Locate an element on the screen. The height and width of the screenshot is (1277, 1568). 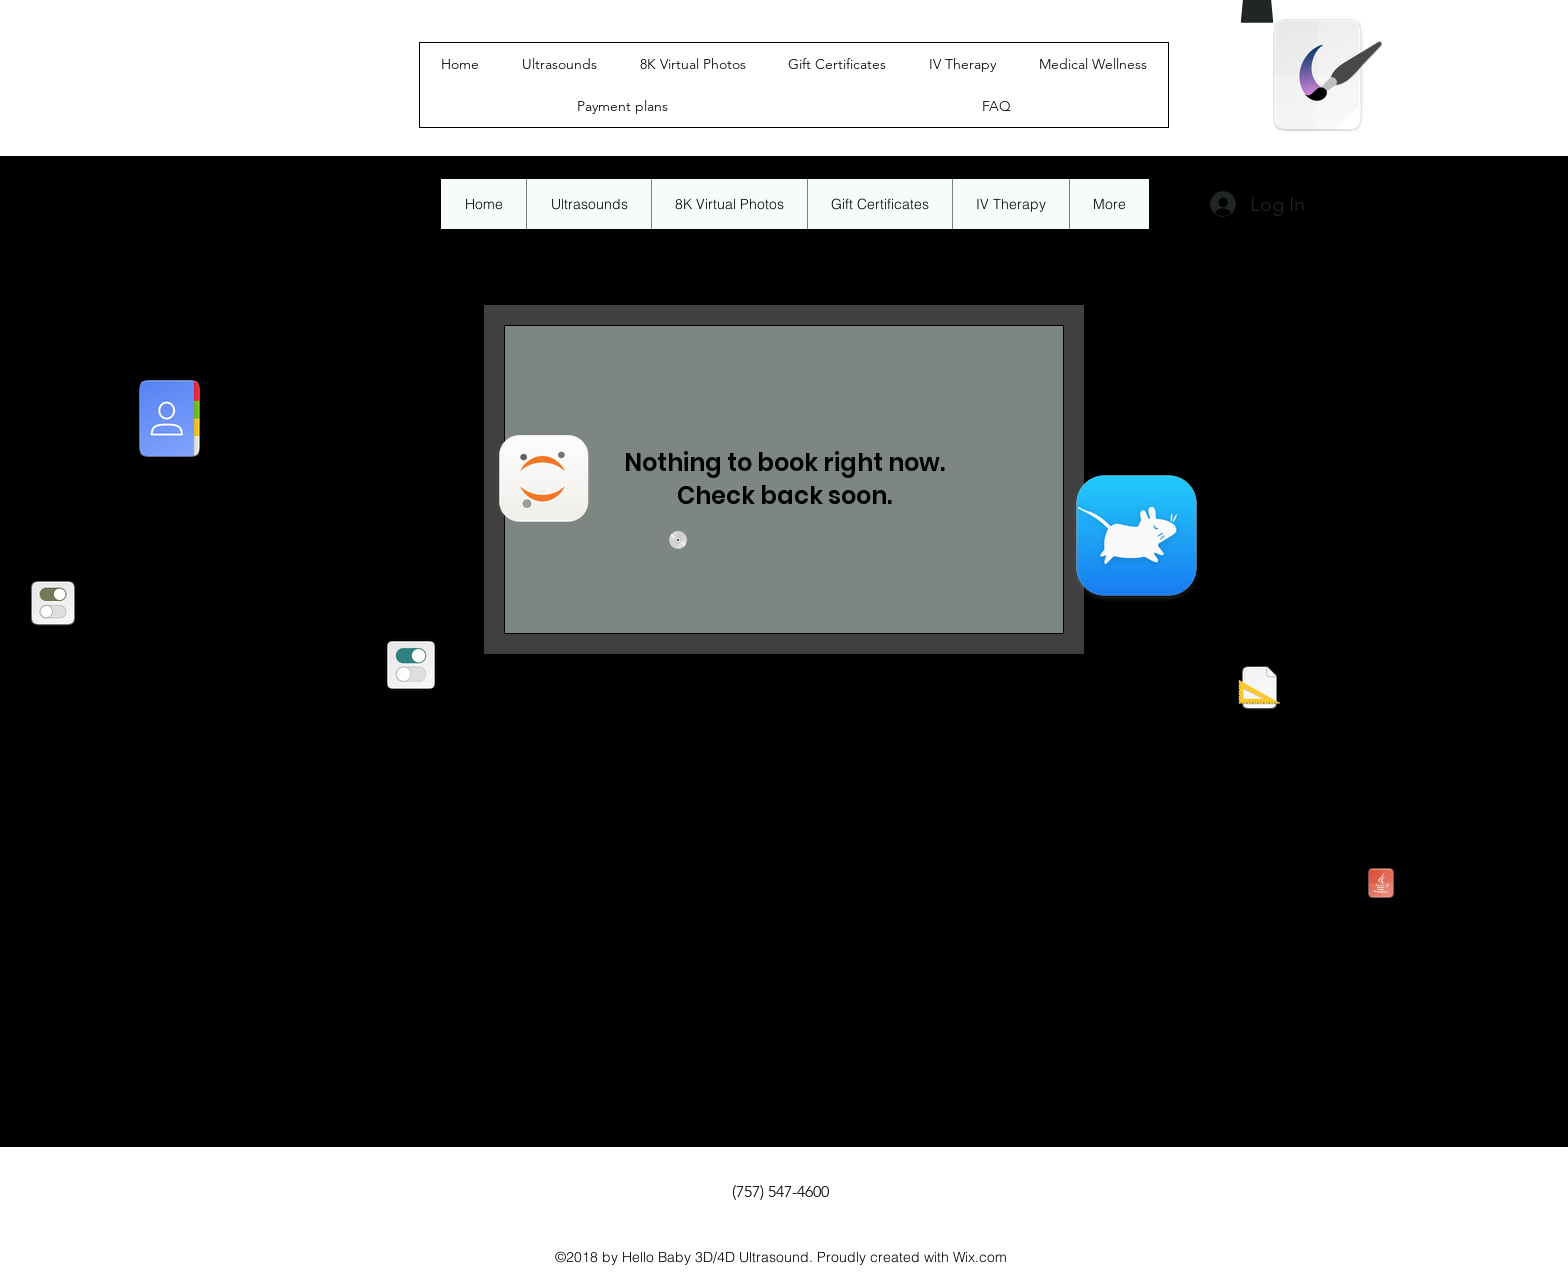
access cd/dvd drive is located at coordinates (678, 540).